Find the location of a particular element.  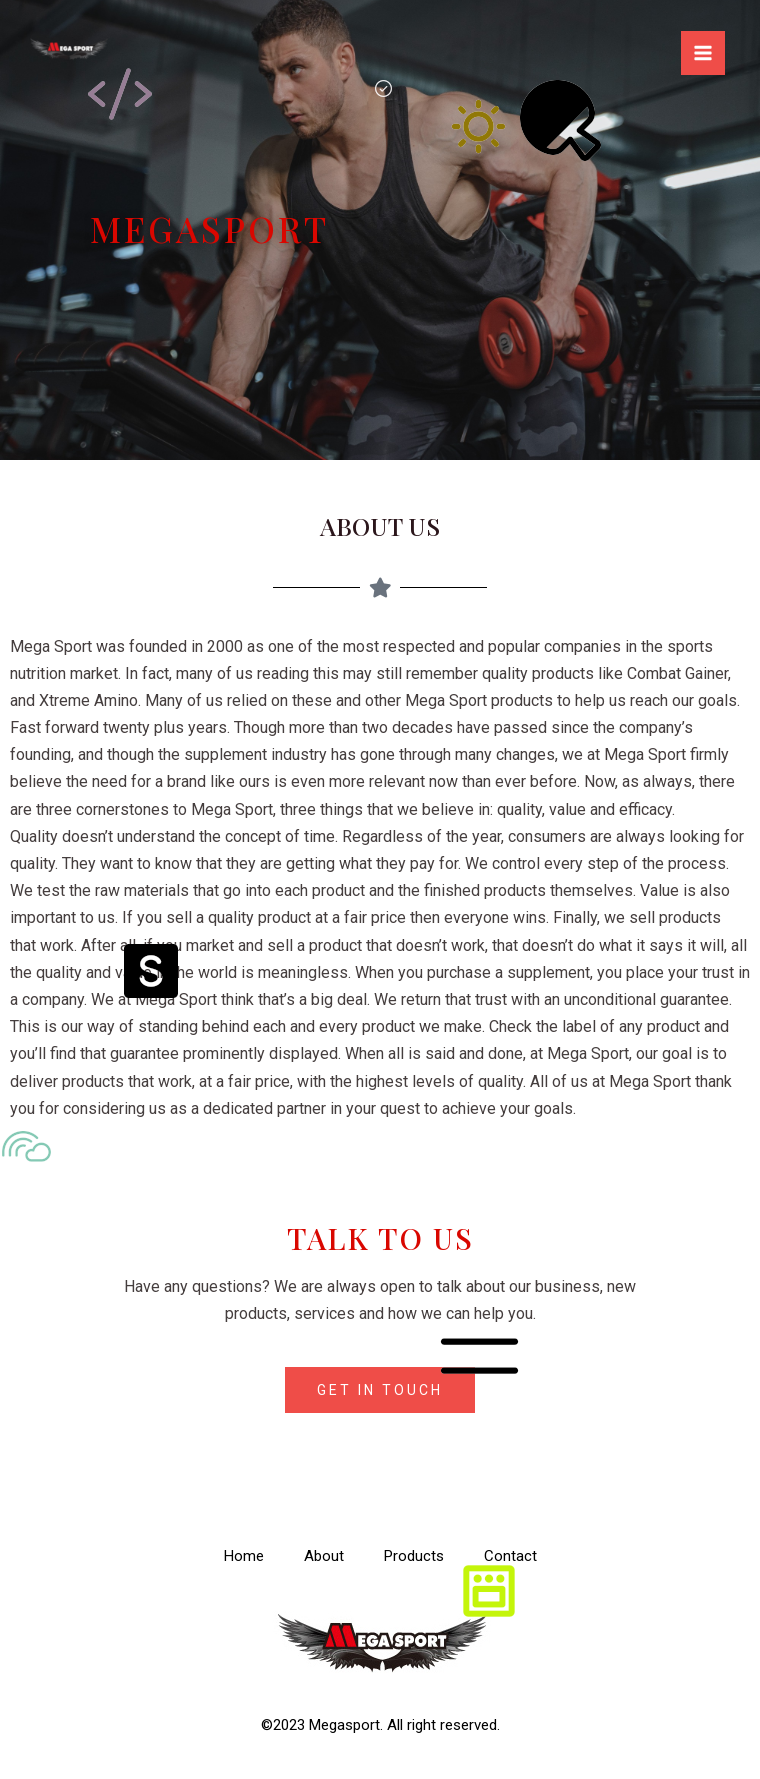

access ping pong or table tennis game is located at coordinates (559, 119).